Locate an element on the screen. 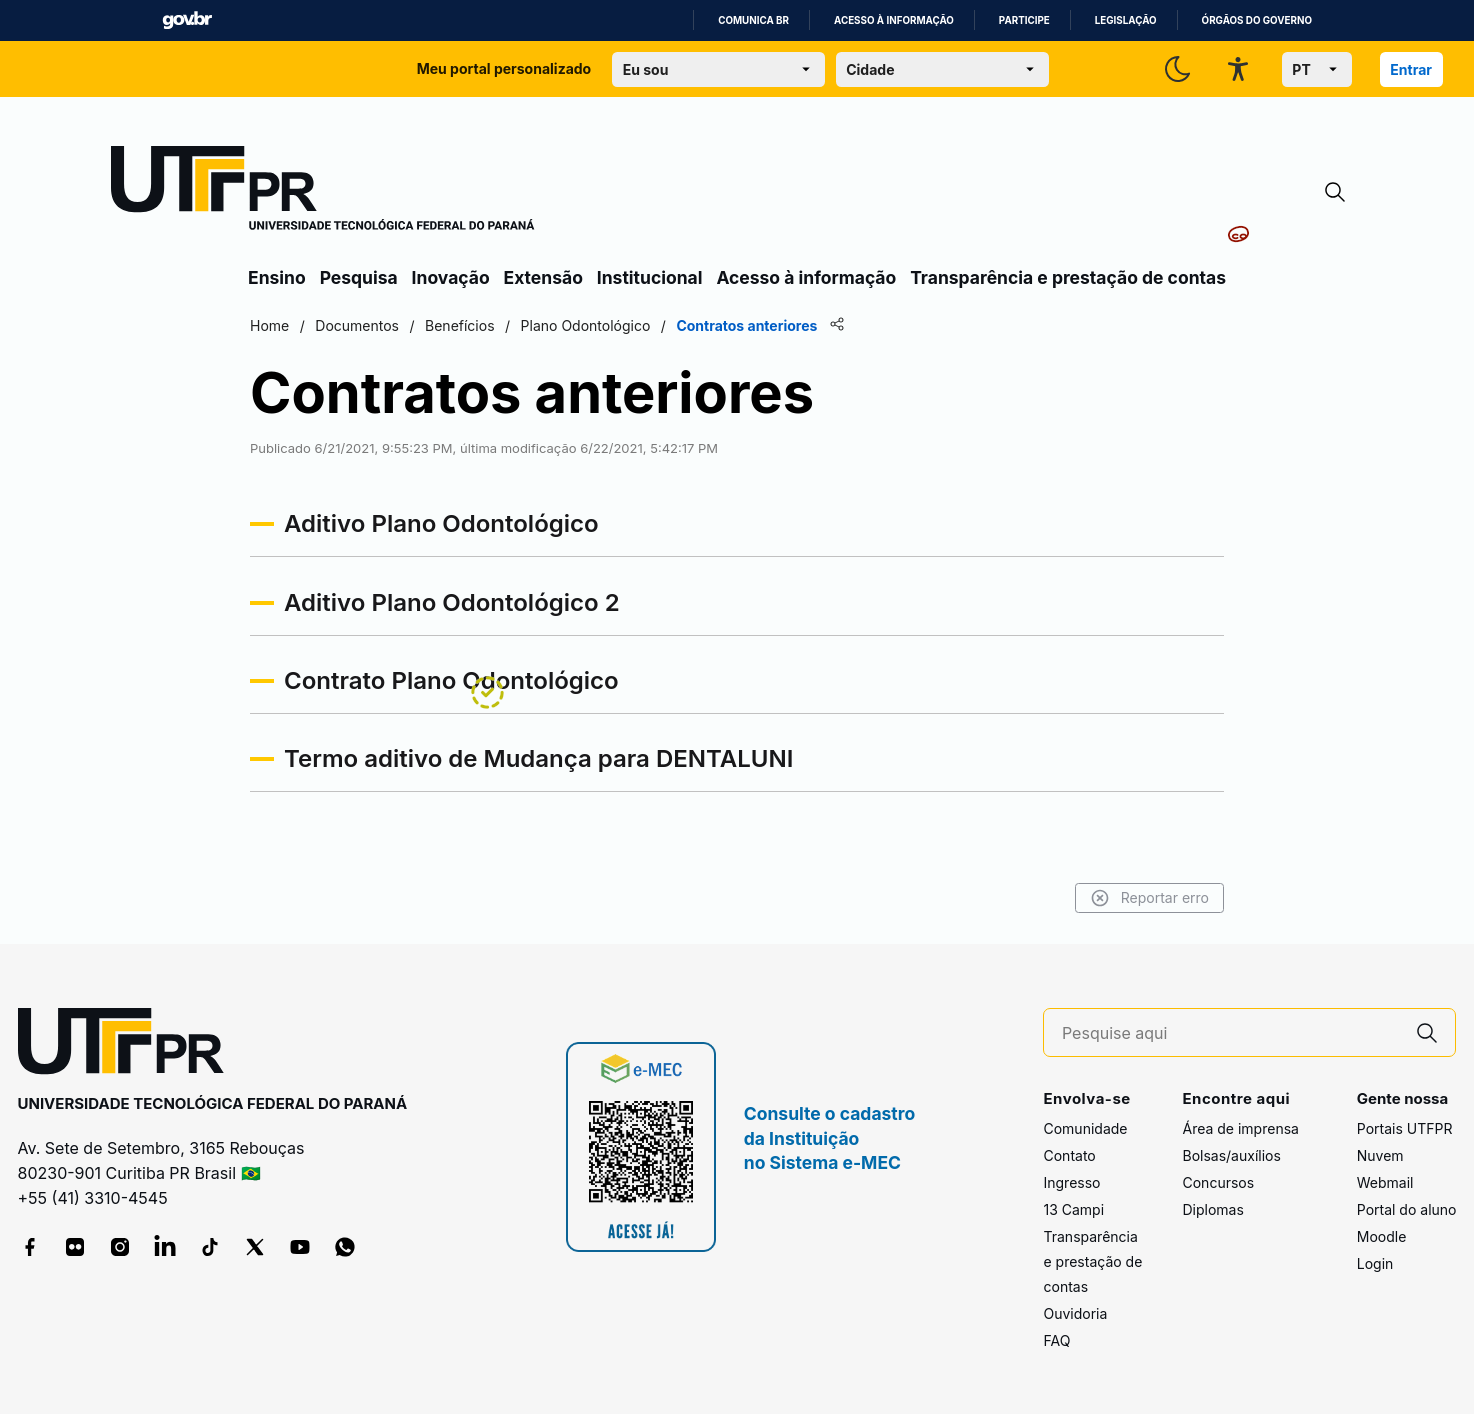 This screenshot has height=1414, width=1474. open cohost social media app is located at coordinates (1238, 234).